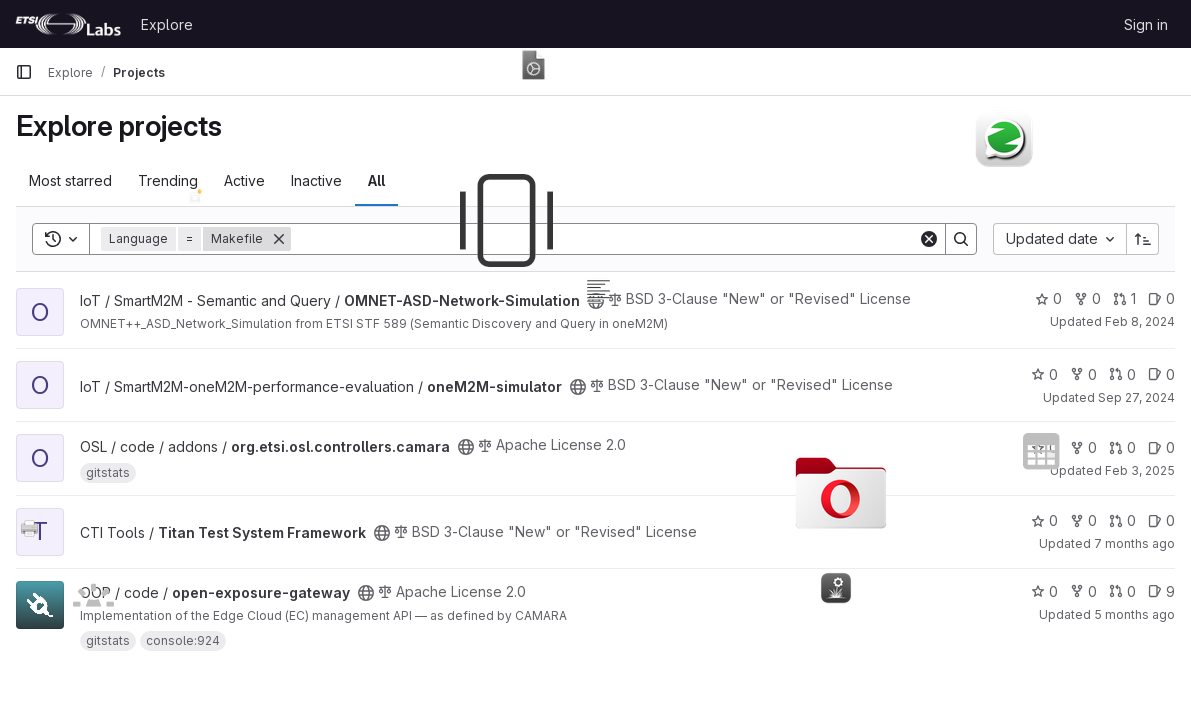 The height and width of the screenshot is (723, 1191). What do you see at coordinates (836, 588) in the screenshot?
I see `open wicked engine editor` at bounding box center [836, 588].